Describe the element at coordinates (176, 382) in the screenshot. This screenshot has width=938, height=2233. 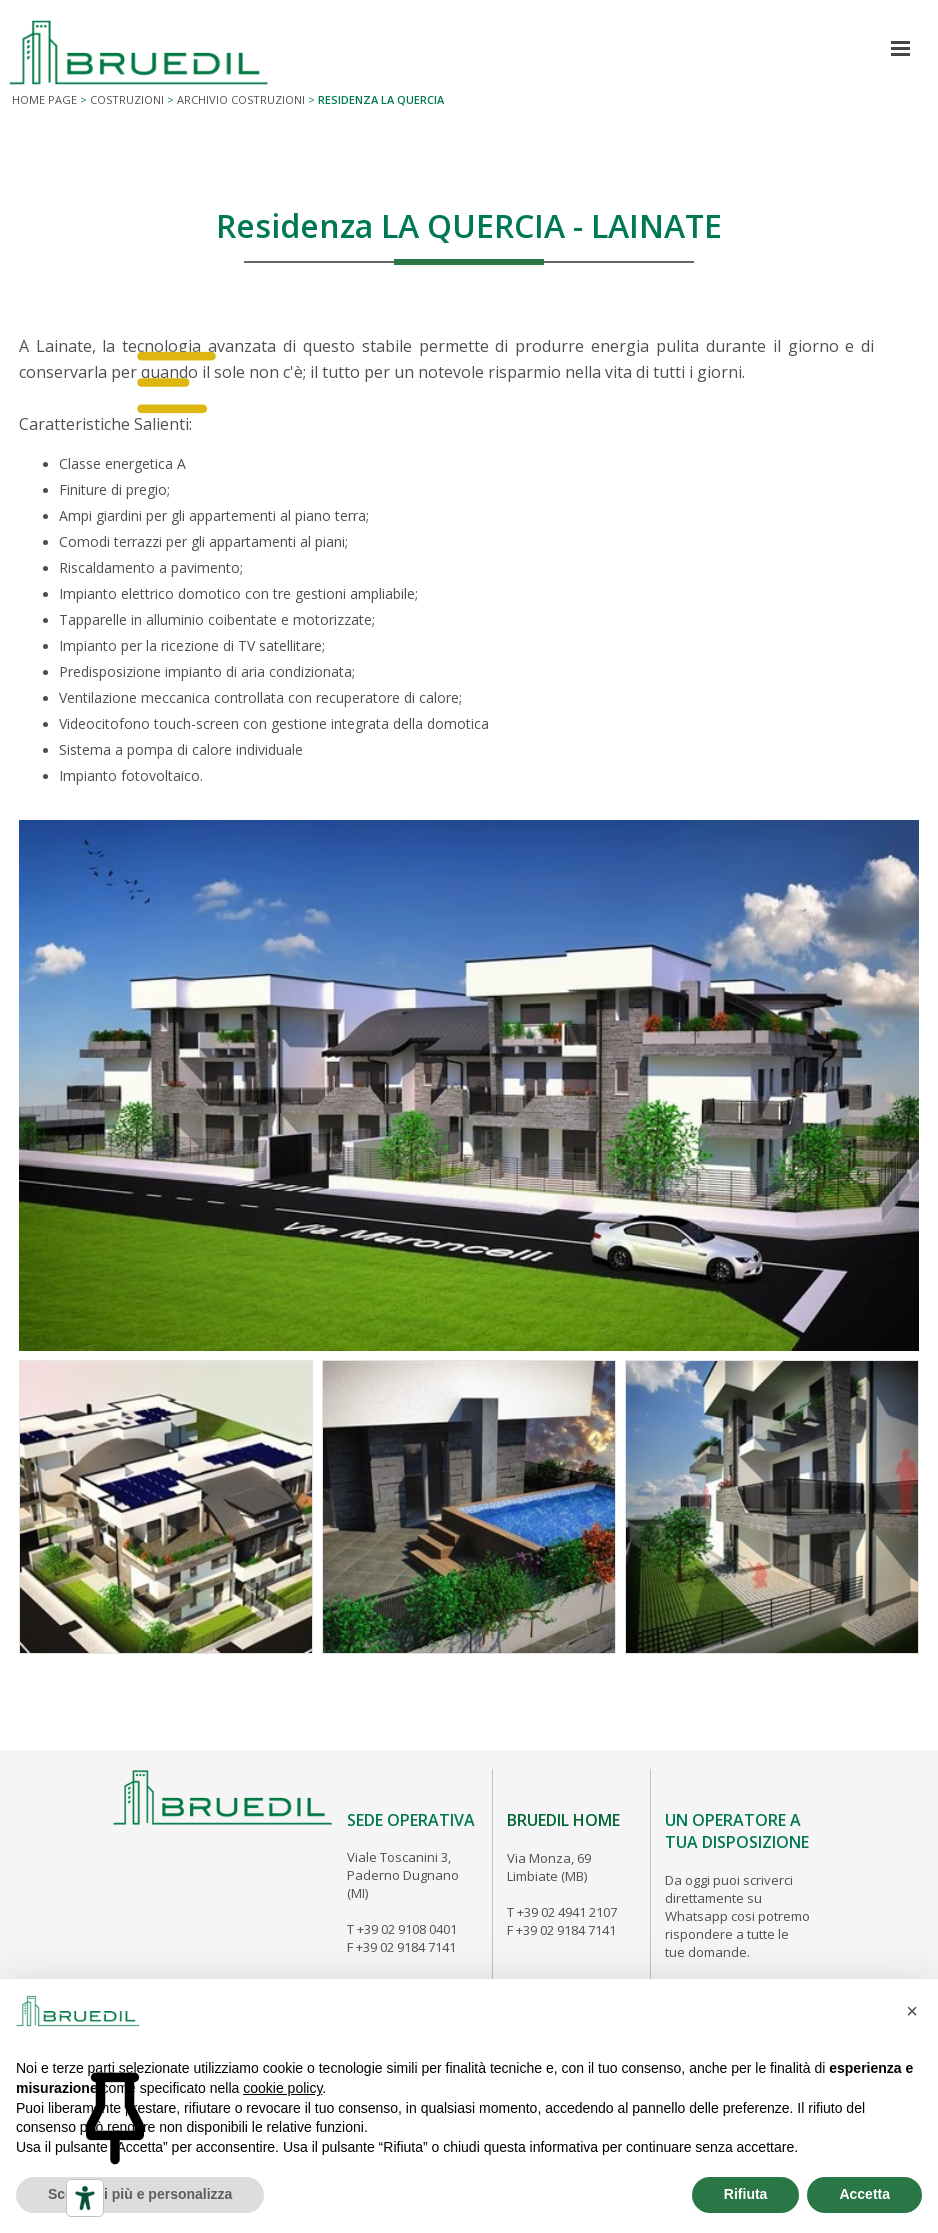
I see `align text to the left` at that location.